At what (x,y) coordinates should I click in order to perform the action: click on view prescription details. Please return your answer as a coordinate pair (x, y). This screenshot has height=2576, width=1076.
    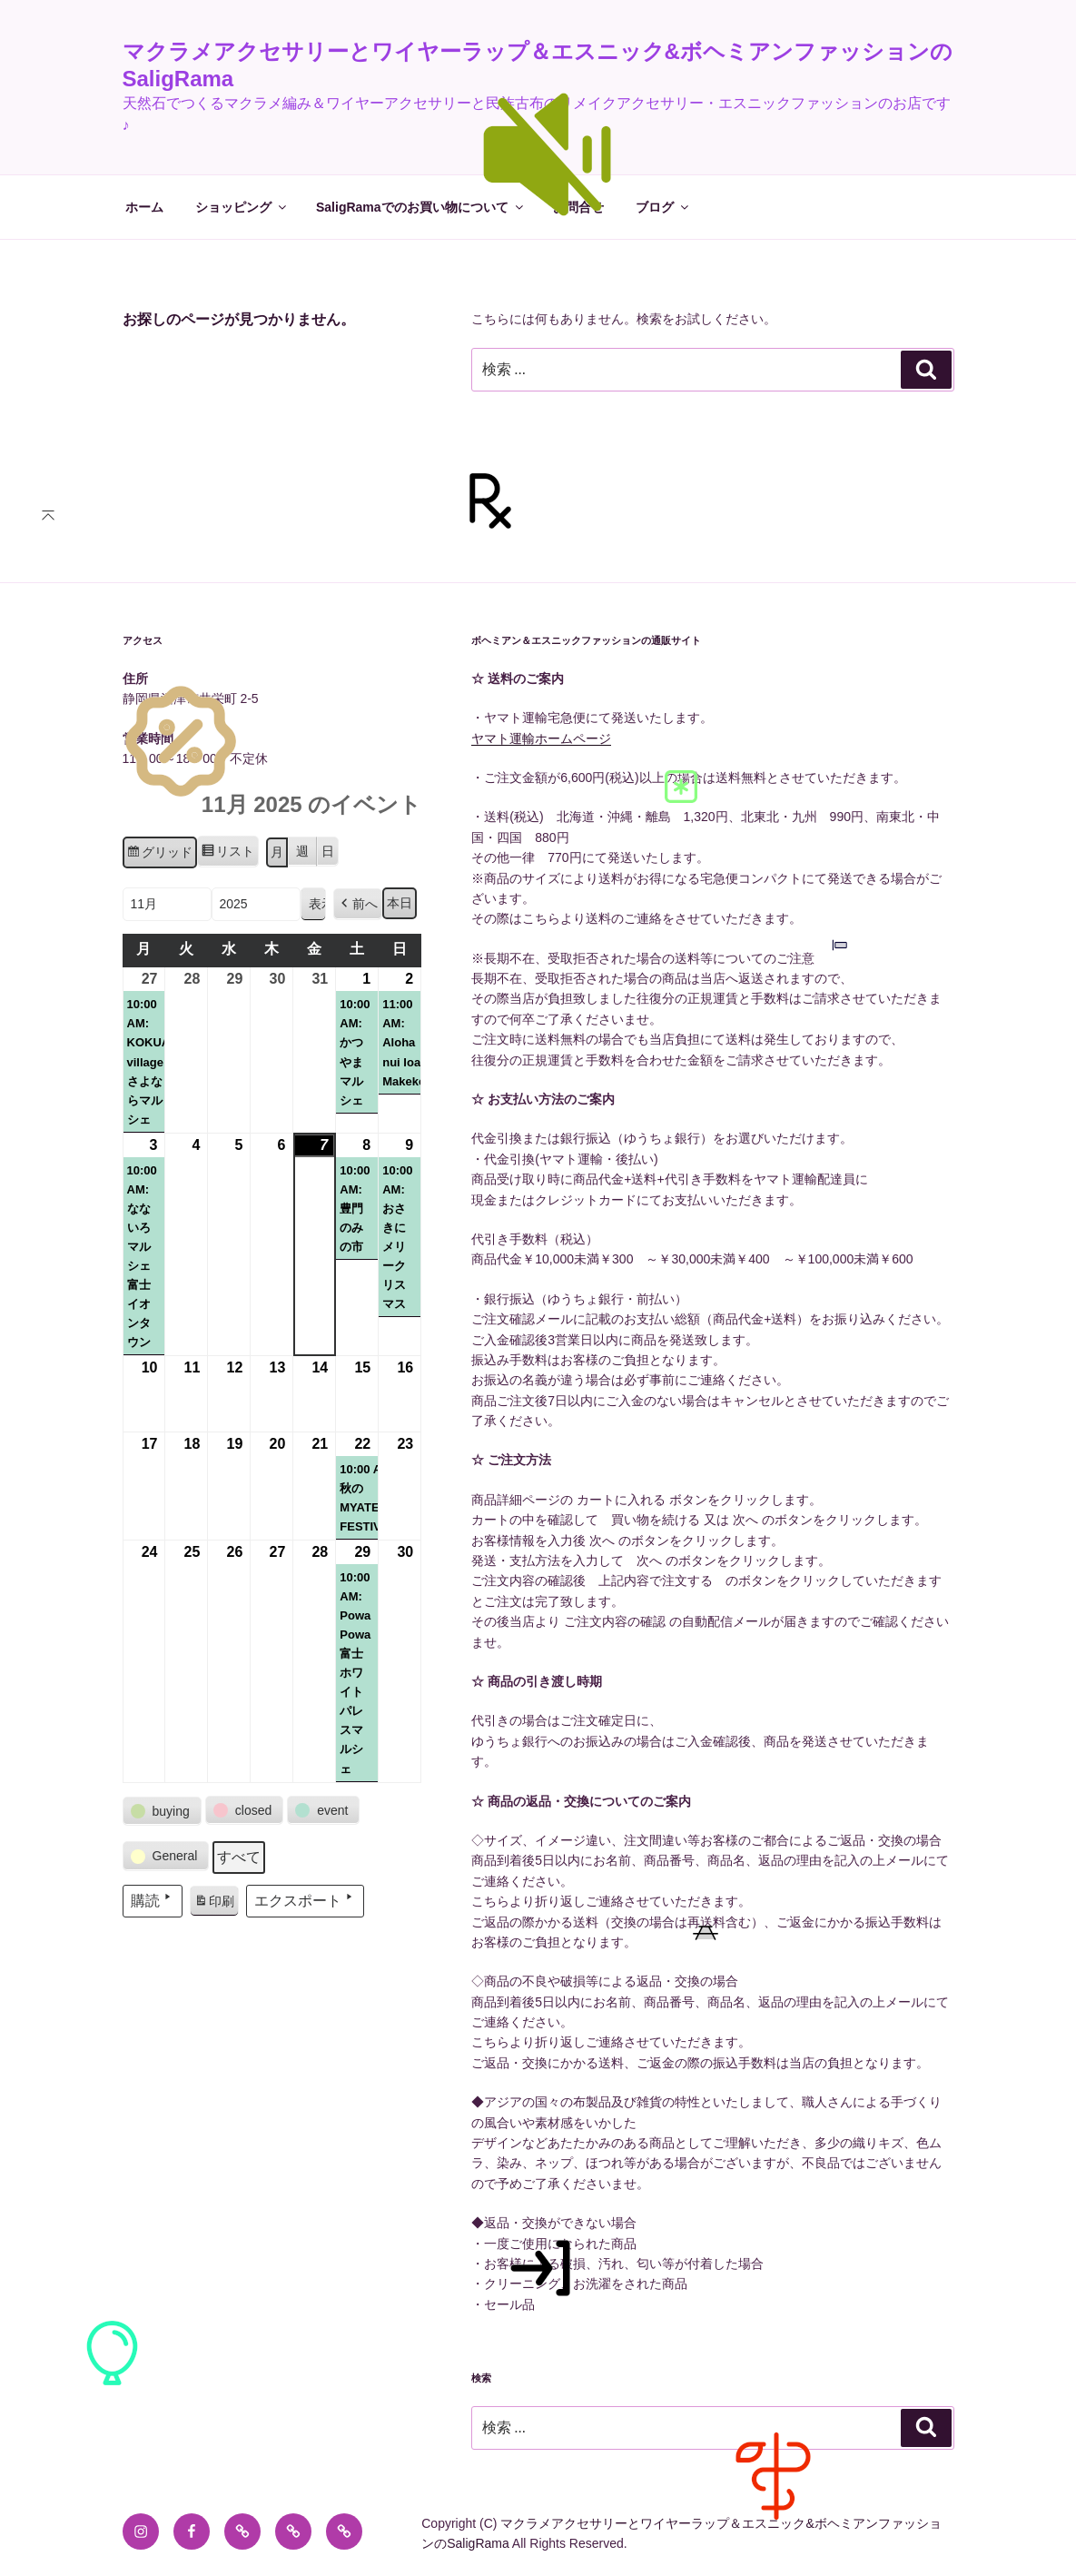
    Looking at the image, I should click on (489, 500).